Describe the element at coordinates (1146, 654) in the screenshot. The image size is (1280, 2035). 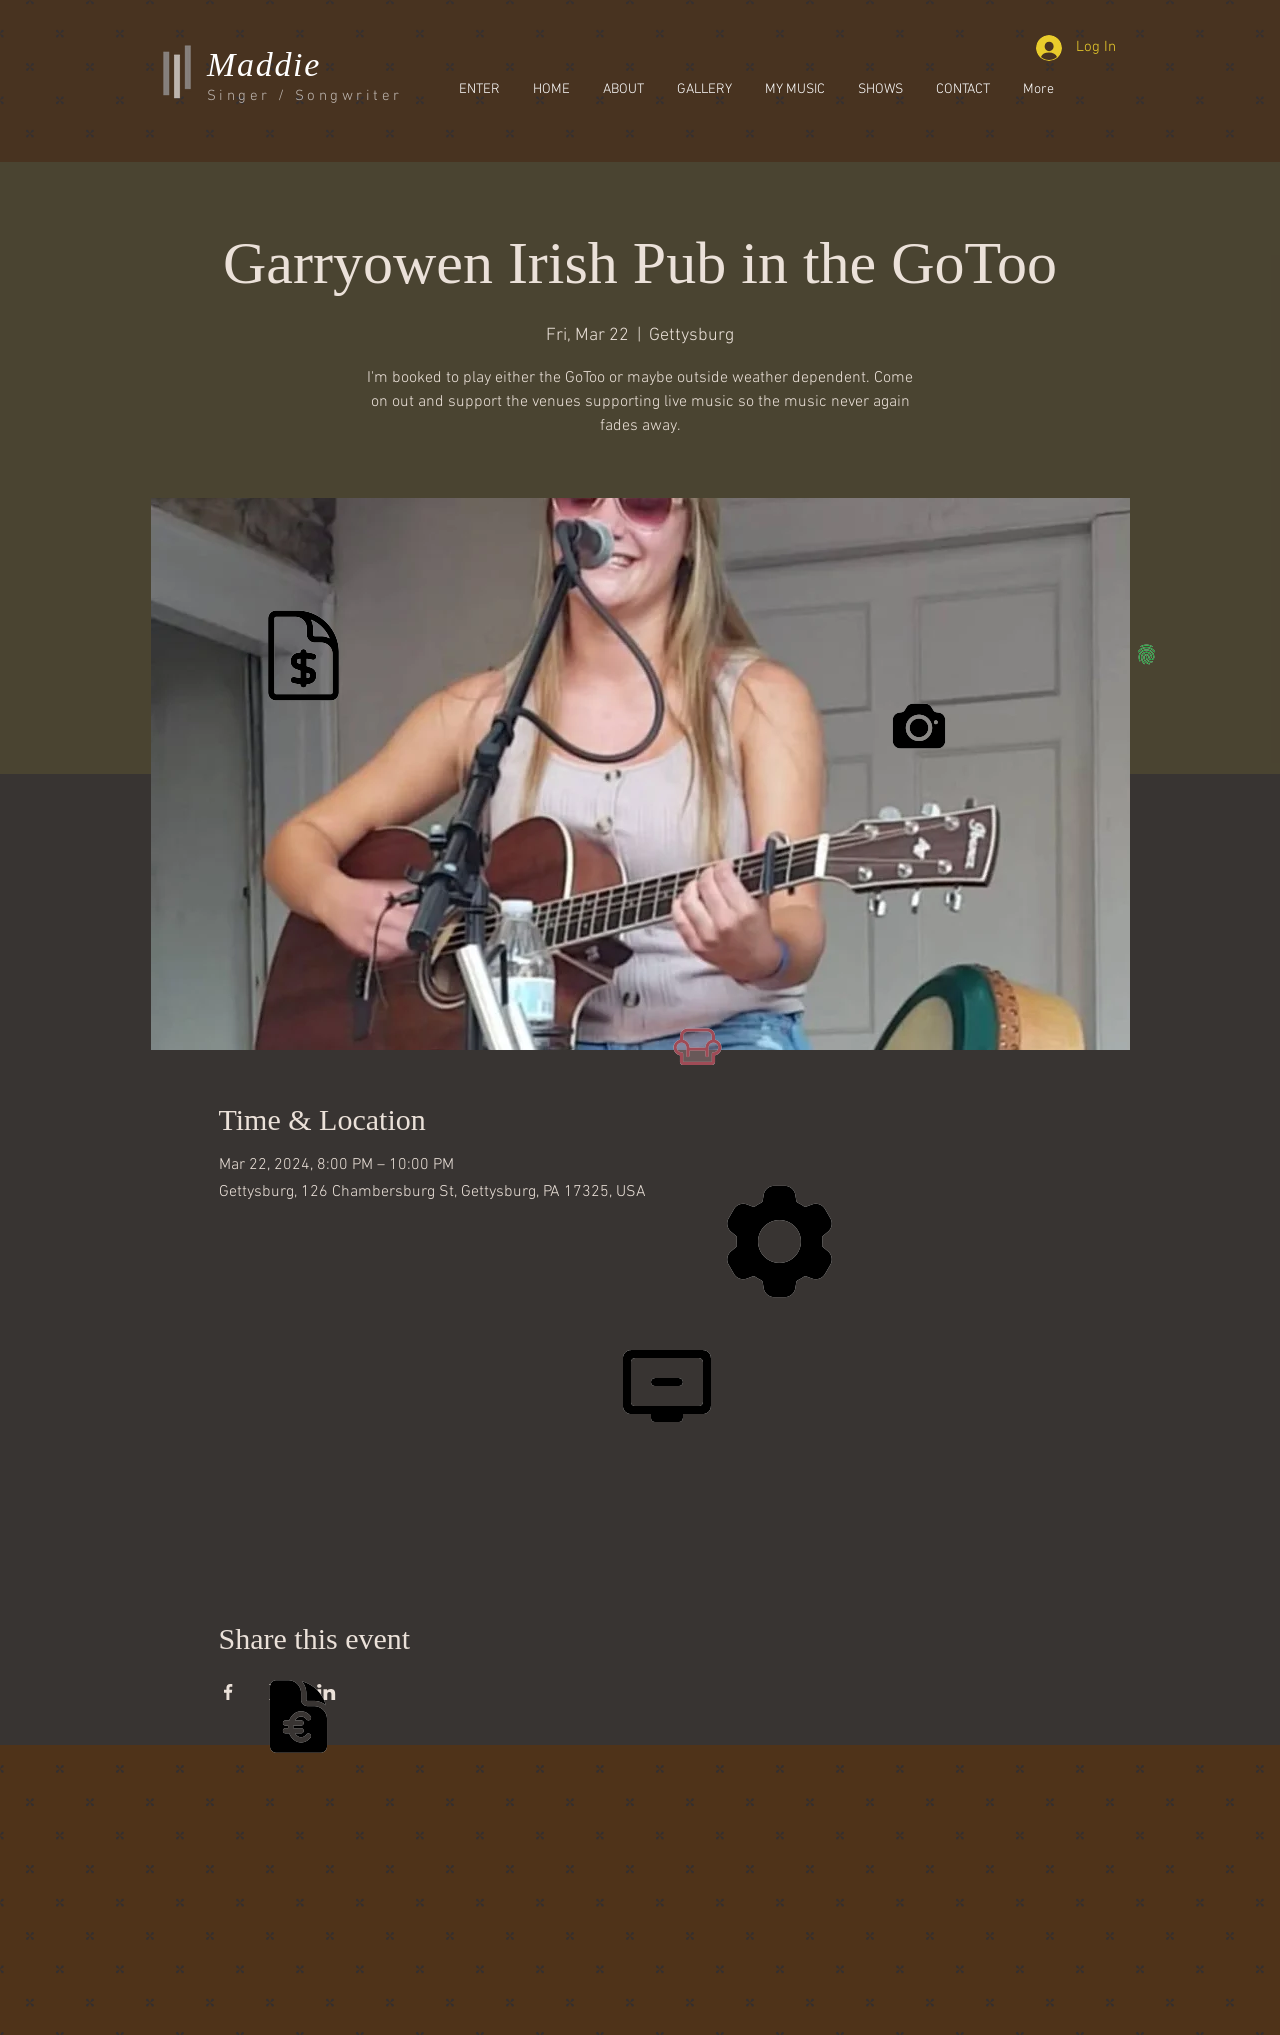
I see `authenticate with fingerprint` at that location.